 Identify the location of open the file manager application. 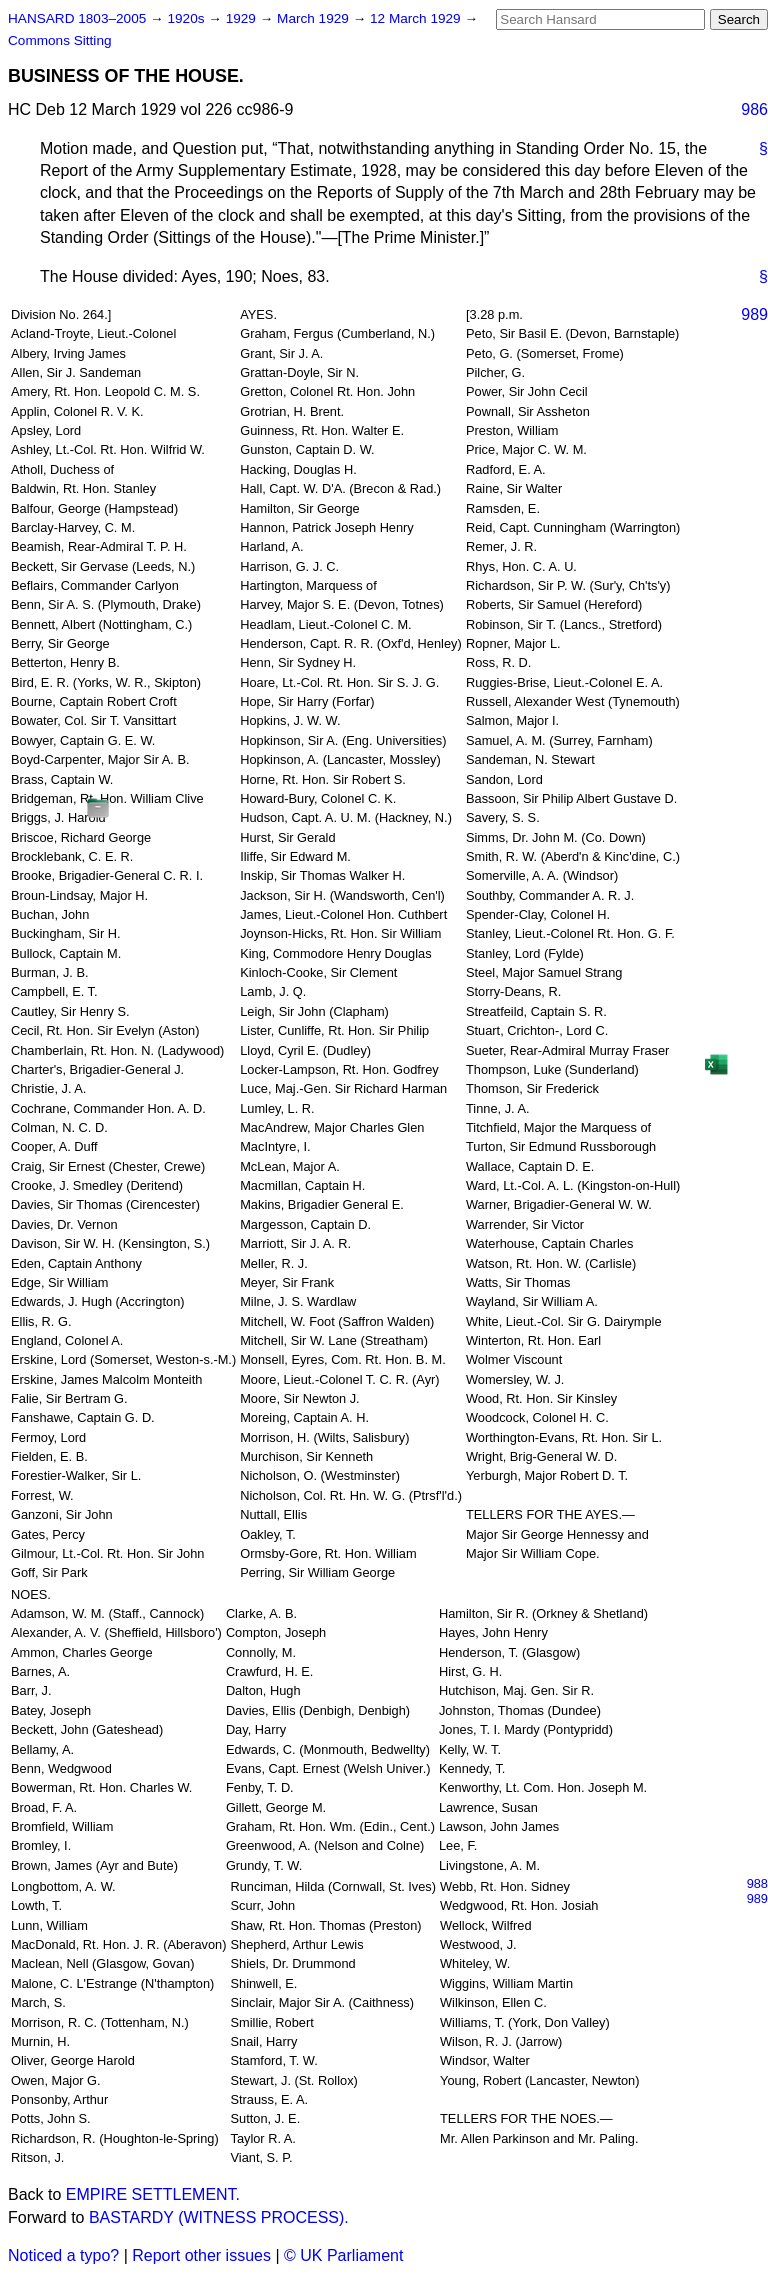
(98, 808).